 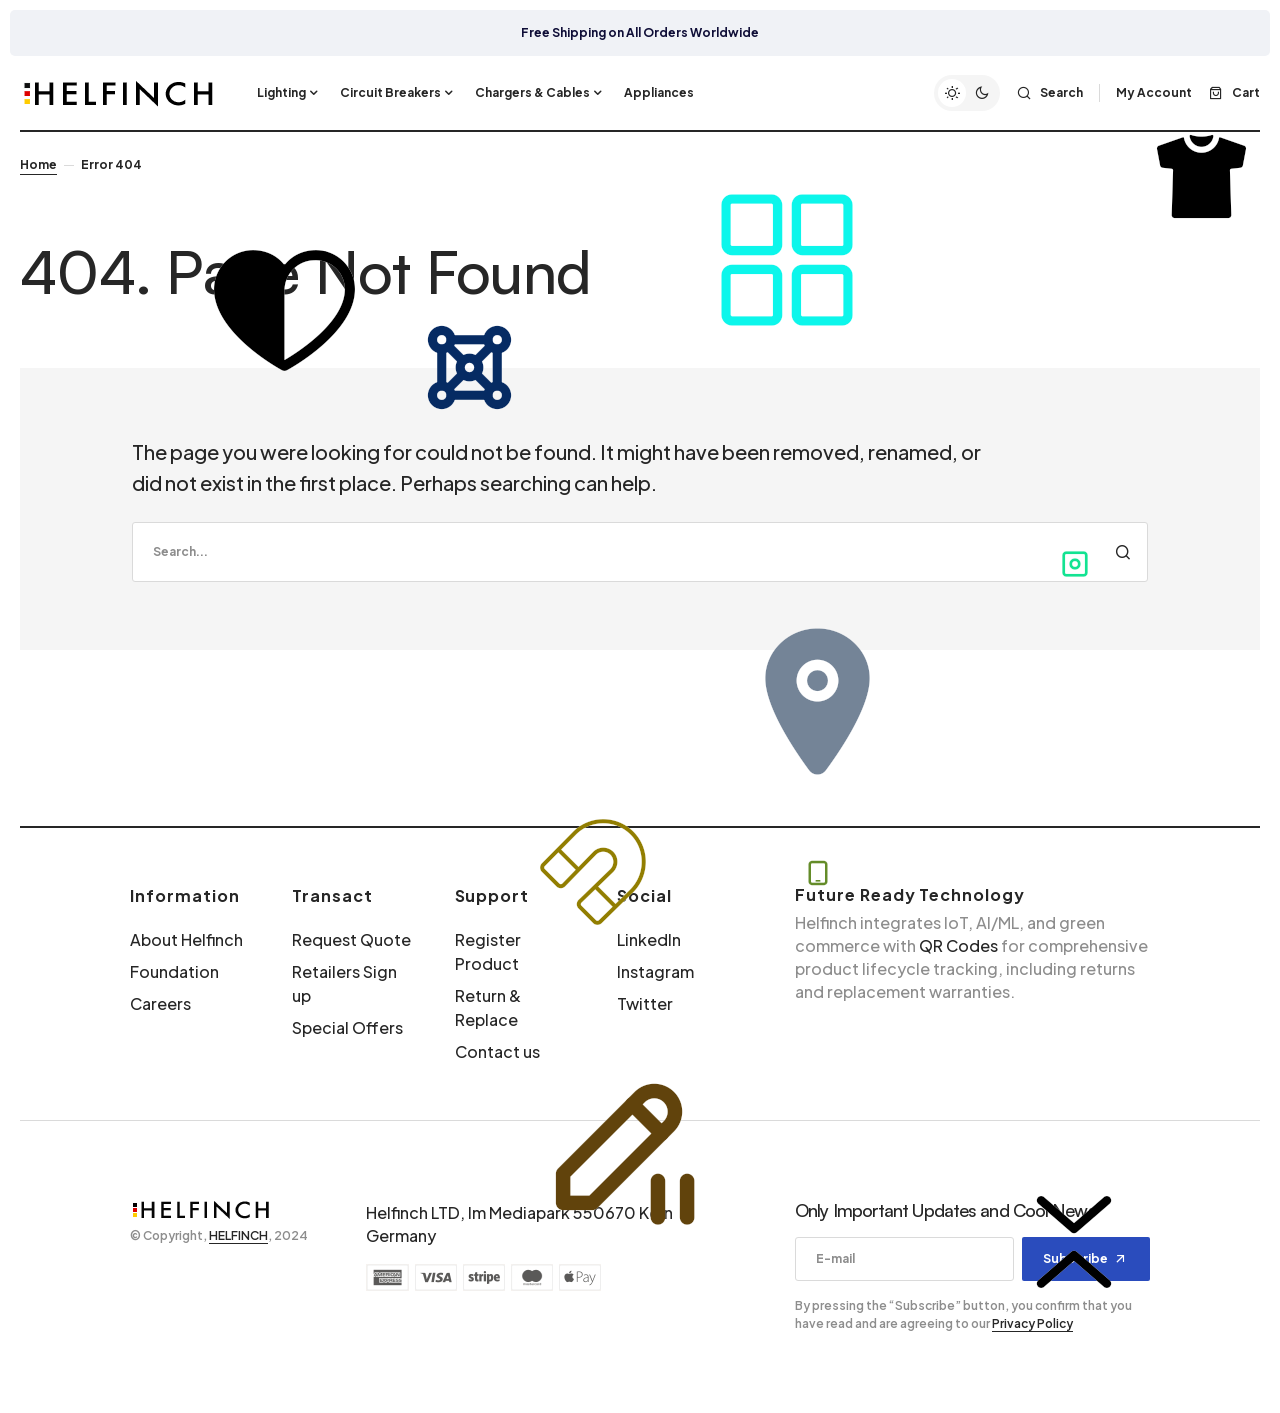 What do you see at coordinates (595, 870) in the screenshot?
I see `attract or pull related items together` at bounding box center [595, 870].